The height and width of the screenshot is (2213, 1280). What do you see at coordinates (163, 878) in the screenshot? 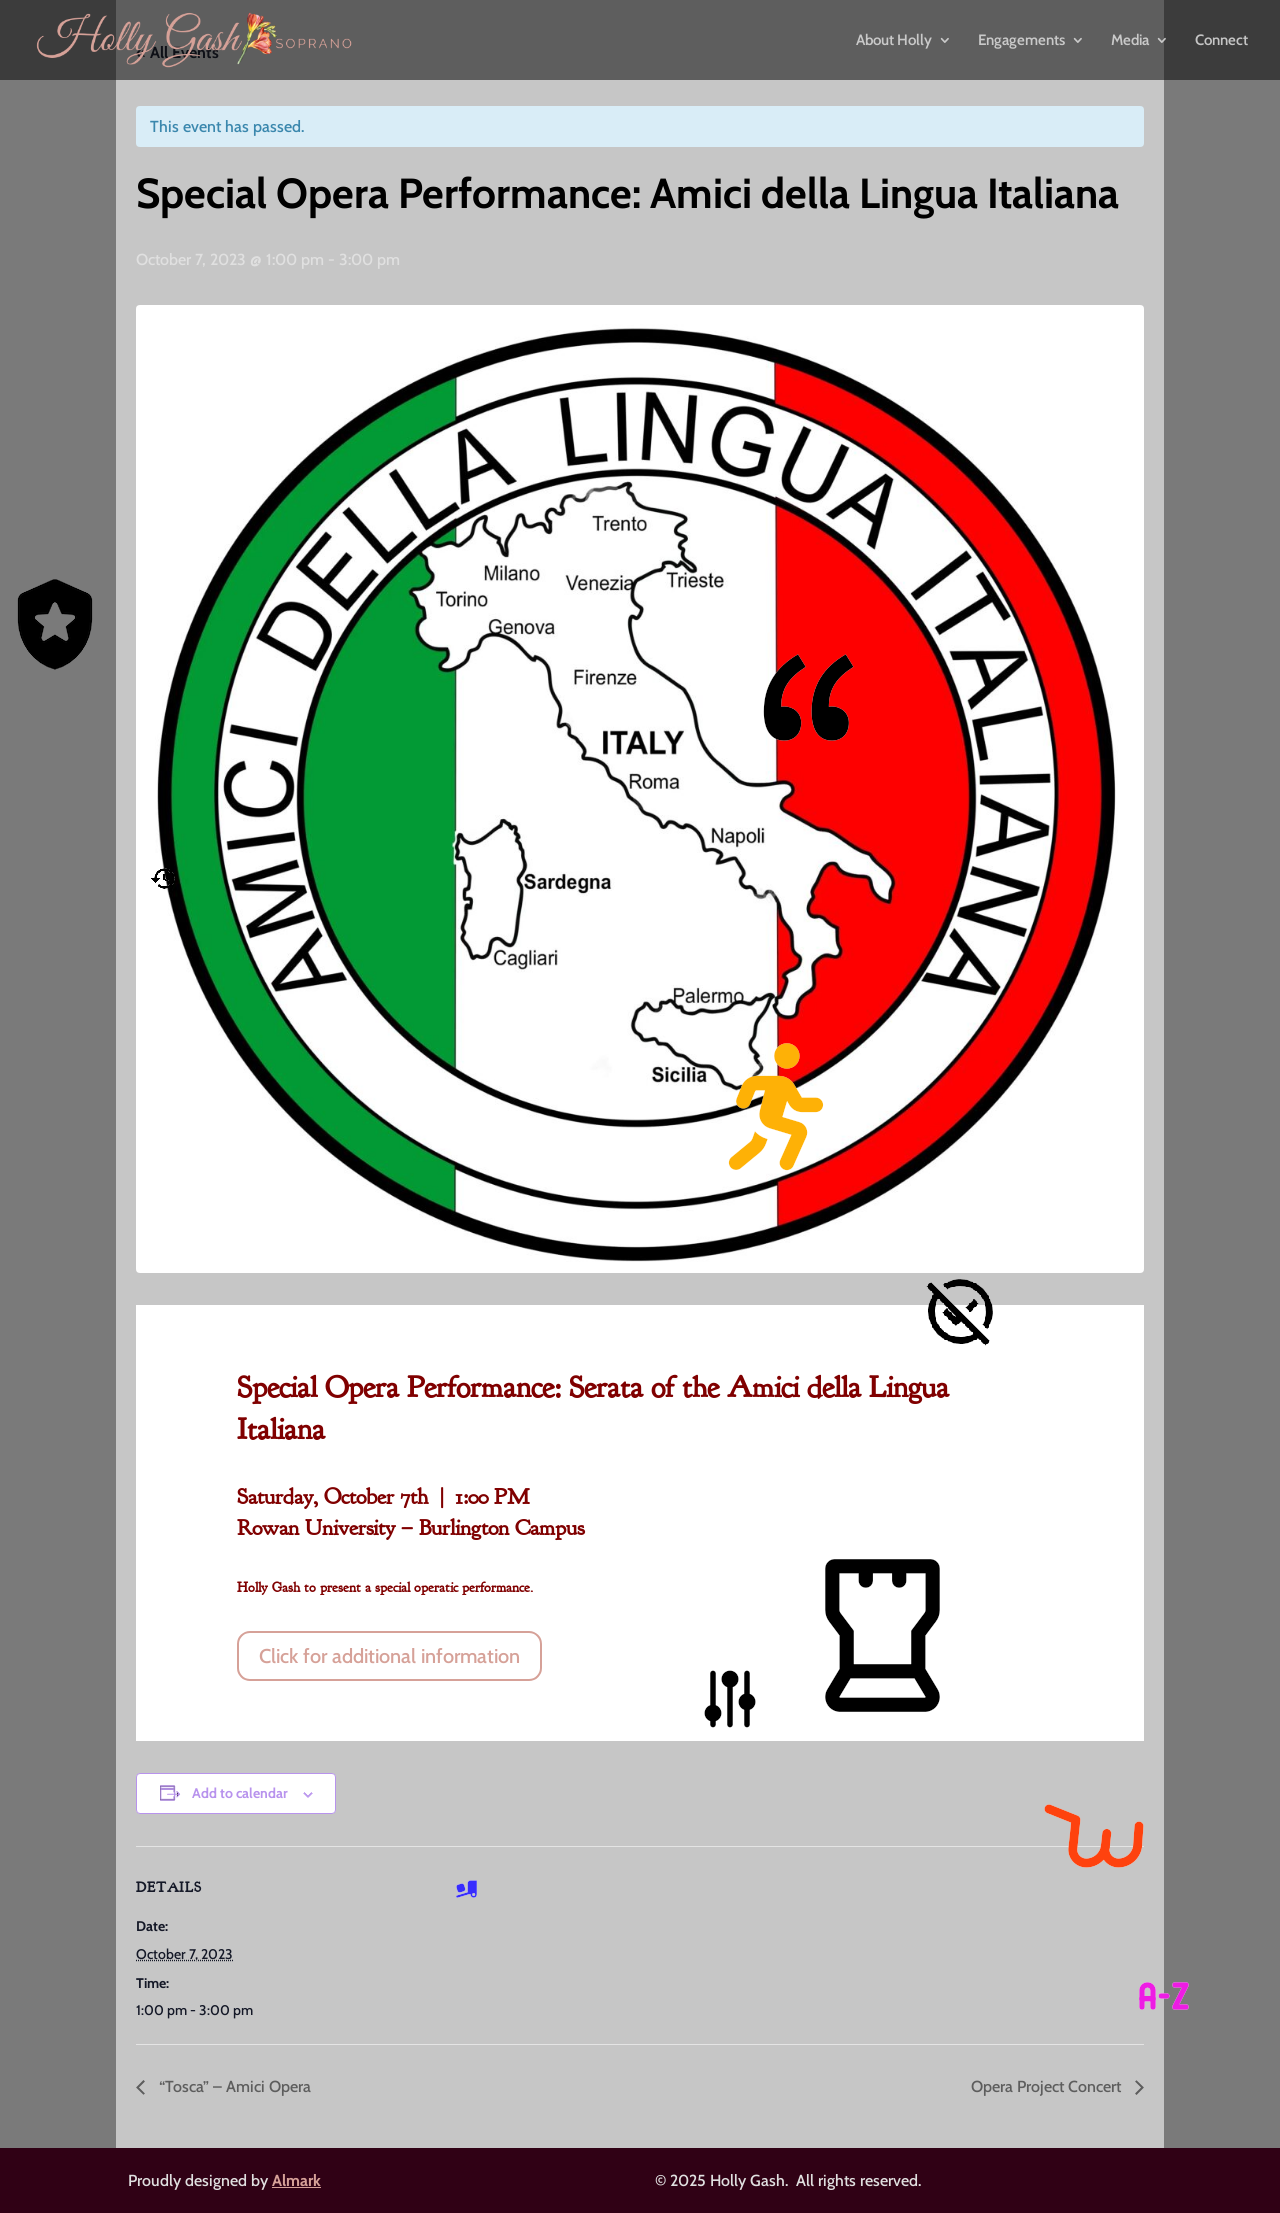
I see `view browsing or activity history` at bounding box center [163, 878].